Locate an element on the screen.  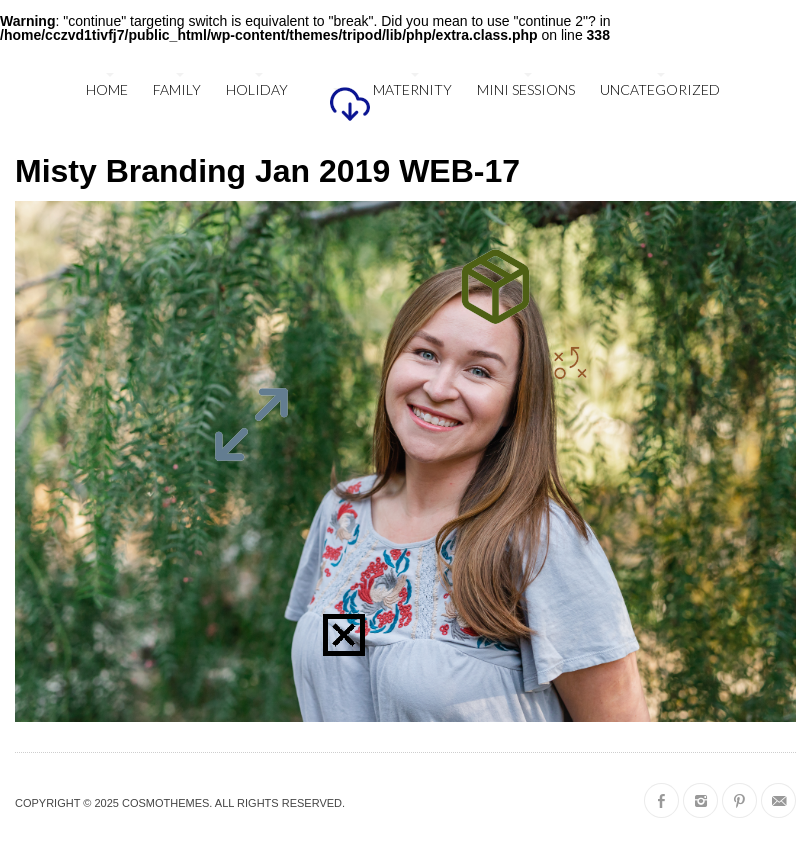
download file from cloud storage is located at coordinates (350, 104).